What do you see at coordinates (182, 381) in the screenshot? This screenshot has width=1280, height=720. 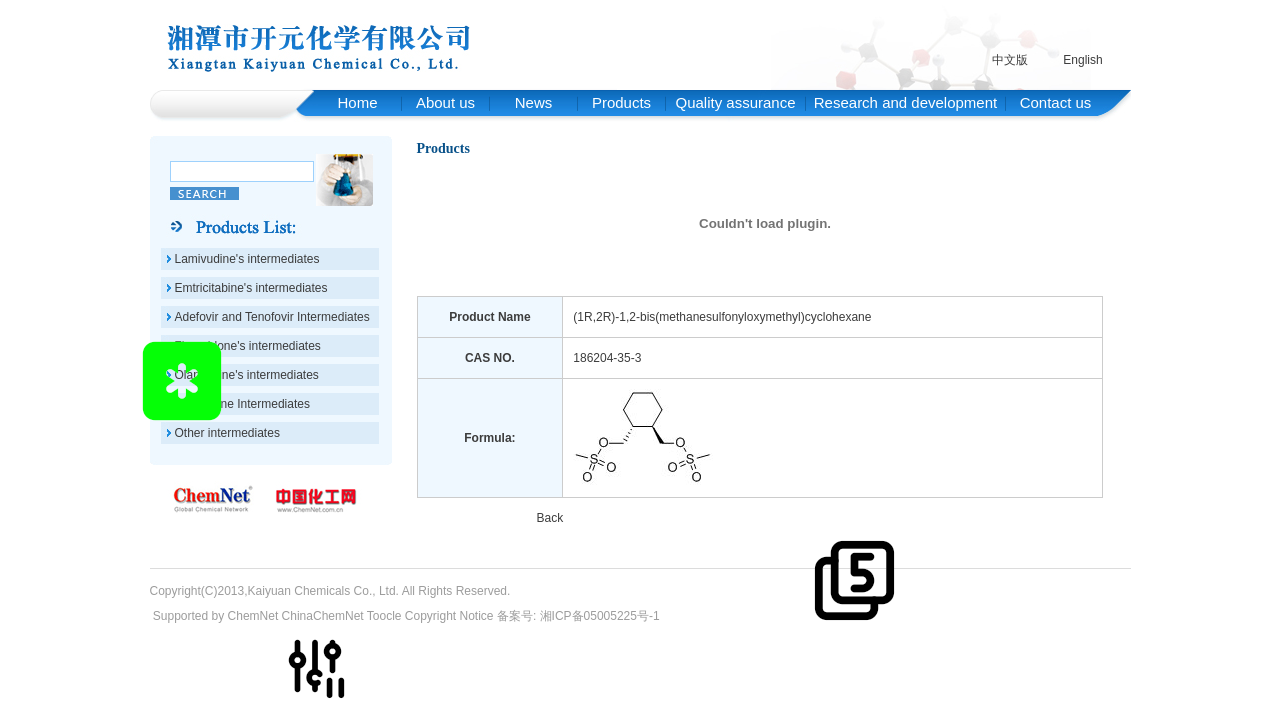 I see `indicates a required field in a form` at bounding box center [182, 381].